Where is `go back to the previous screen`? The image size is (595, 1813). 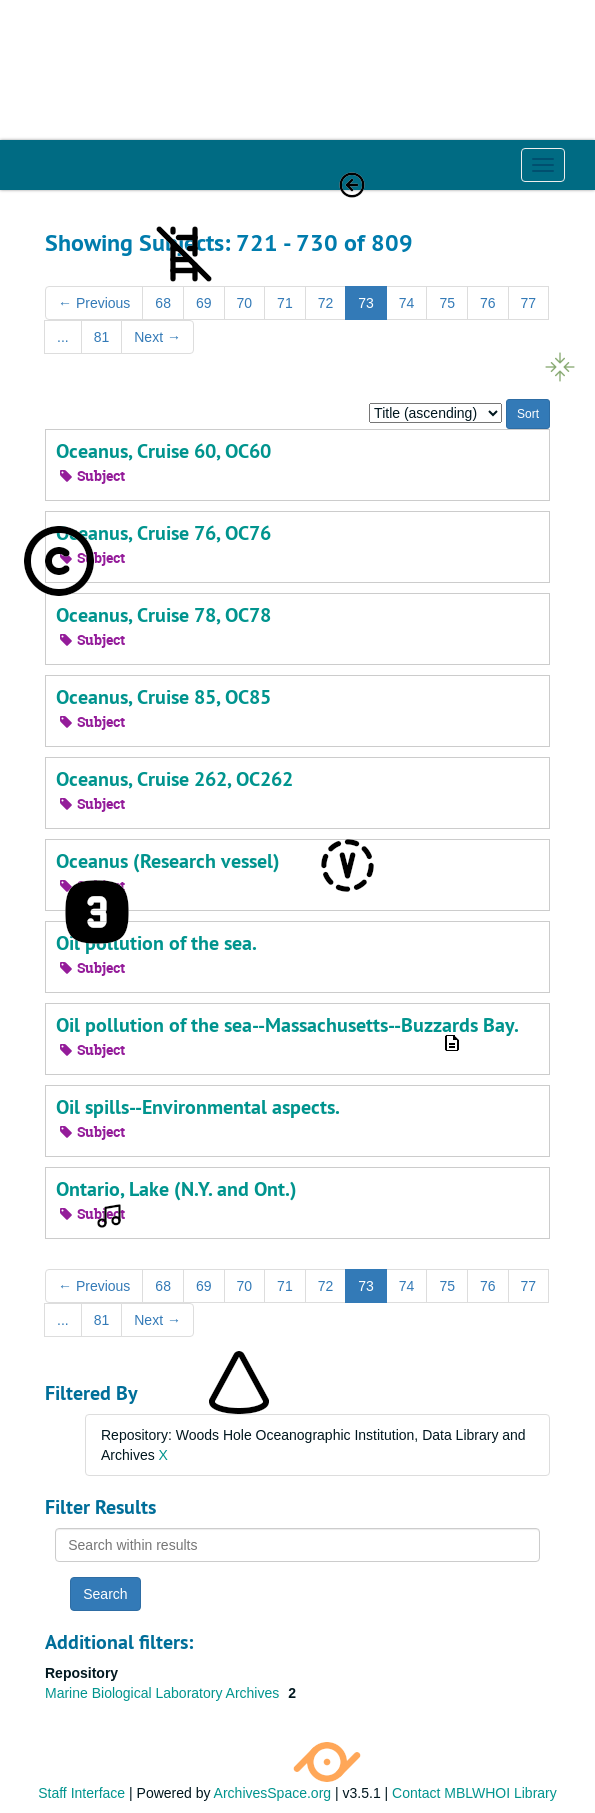
go back to the previous screen is located at coordinates (352, 185).